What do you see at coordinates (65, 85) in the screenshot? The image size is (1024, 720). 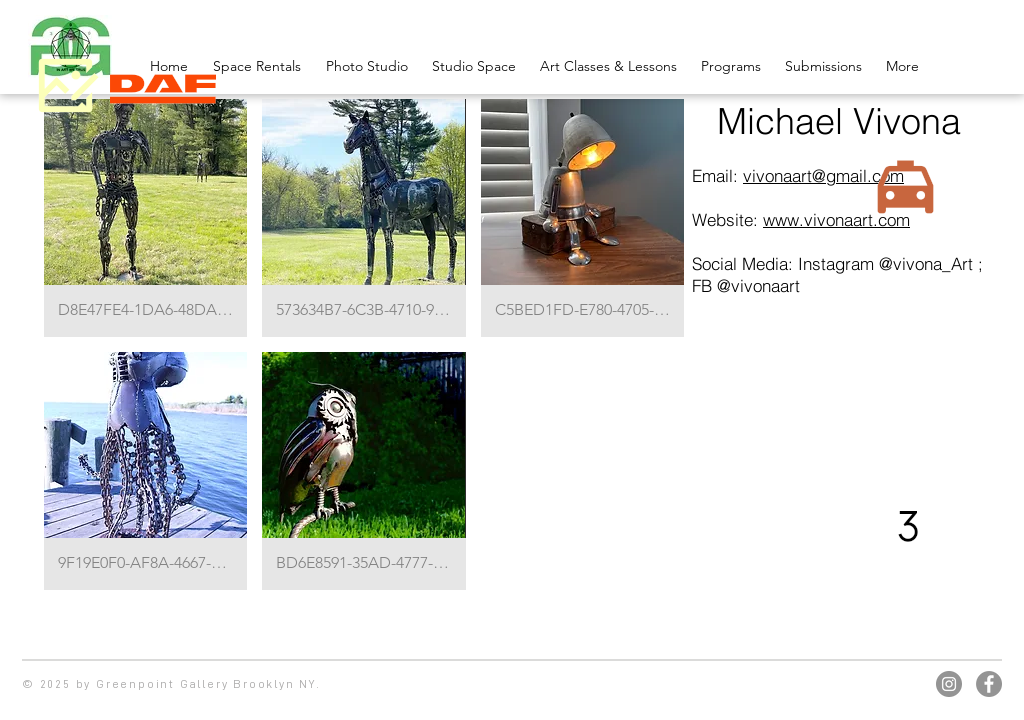 I see `edit or modify an image` at bounding box center [65, 85].